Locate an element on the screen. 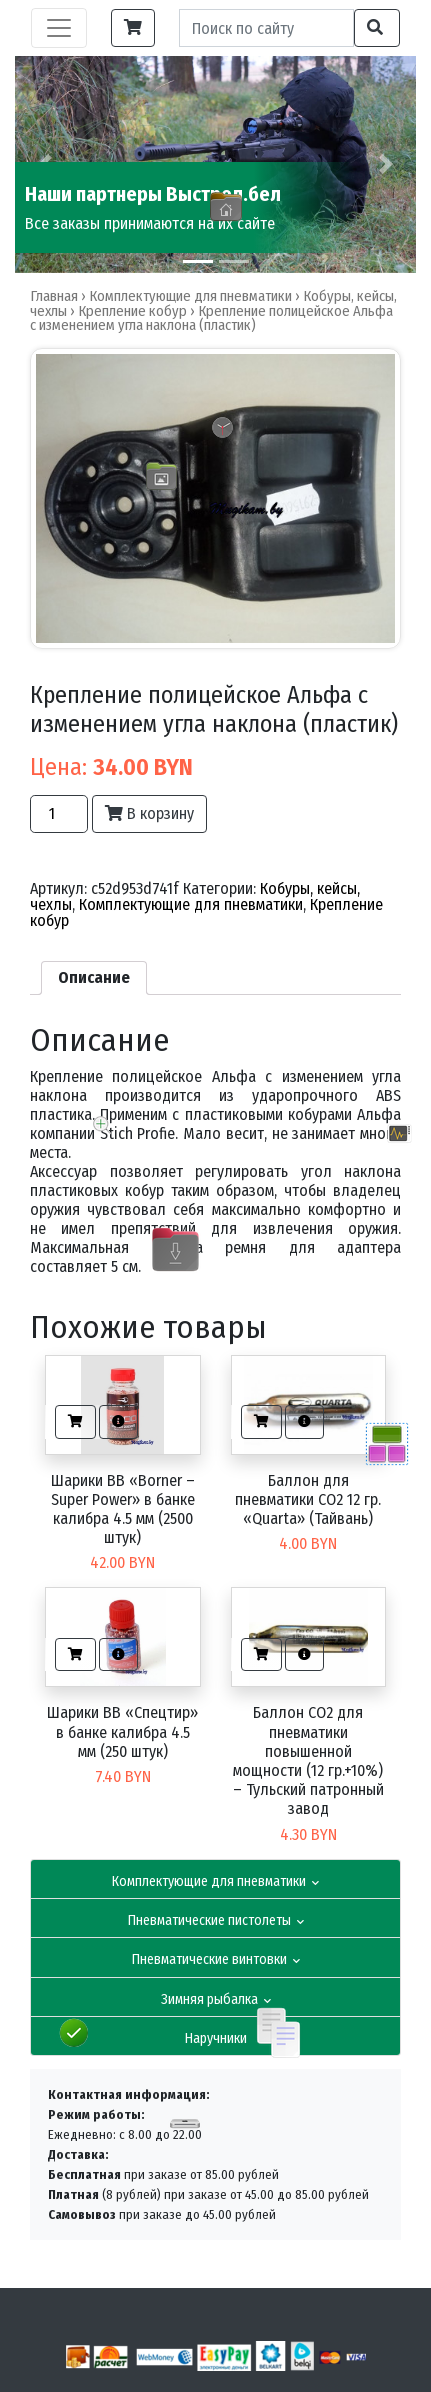 The height and width of the screenshot is (2392, 431). zoom in on the current view is located at coordinates (102, 1125).